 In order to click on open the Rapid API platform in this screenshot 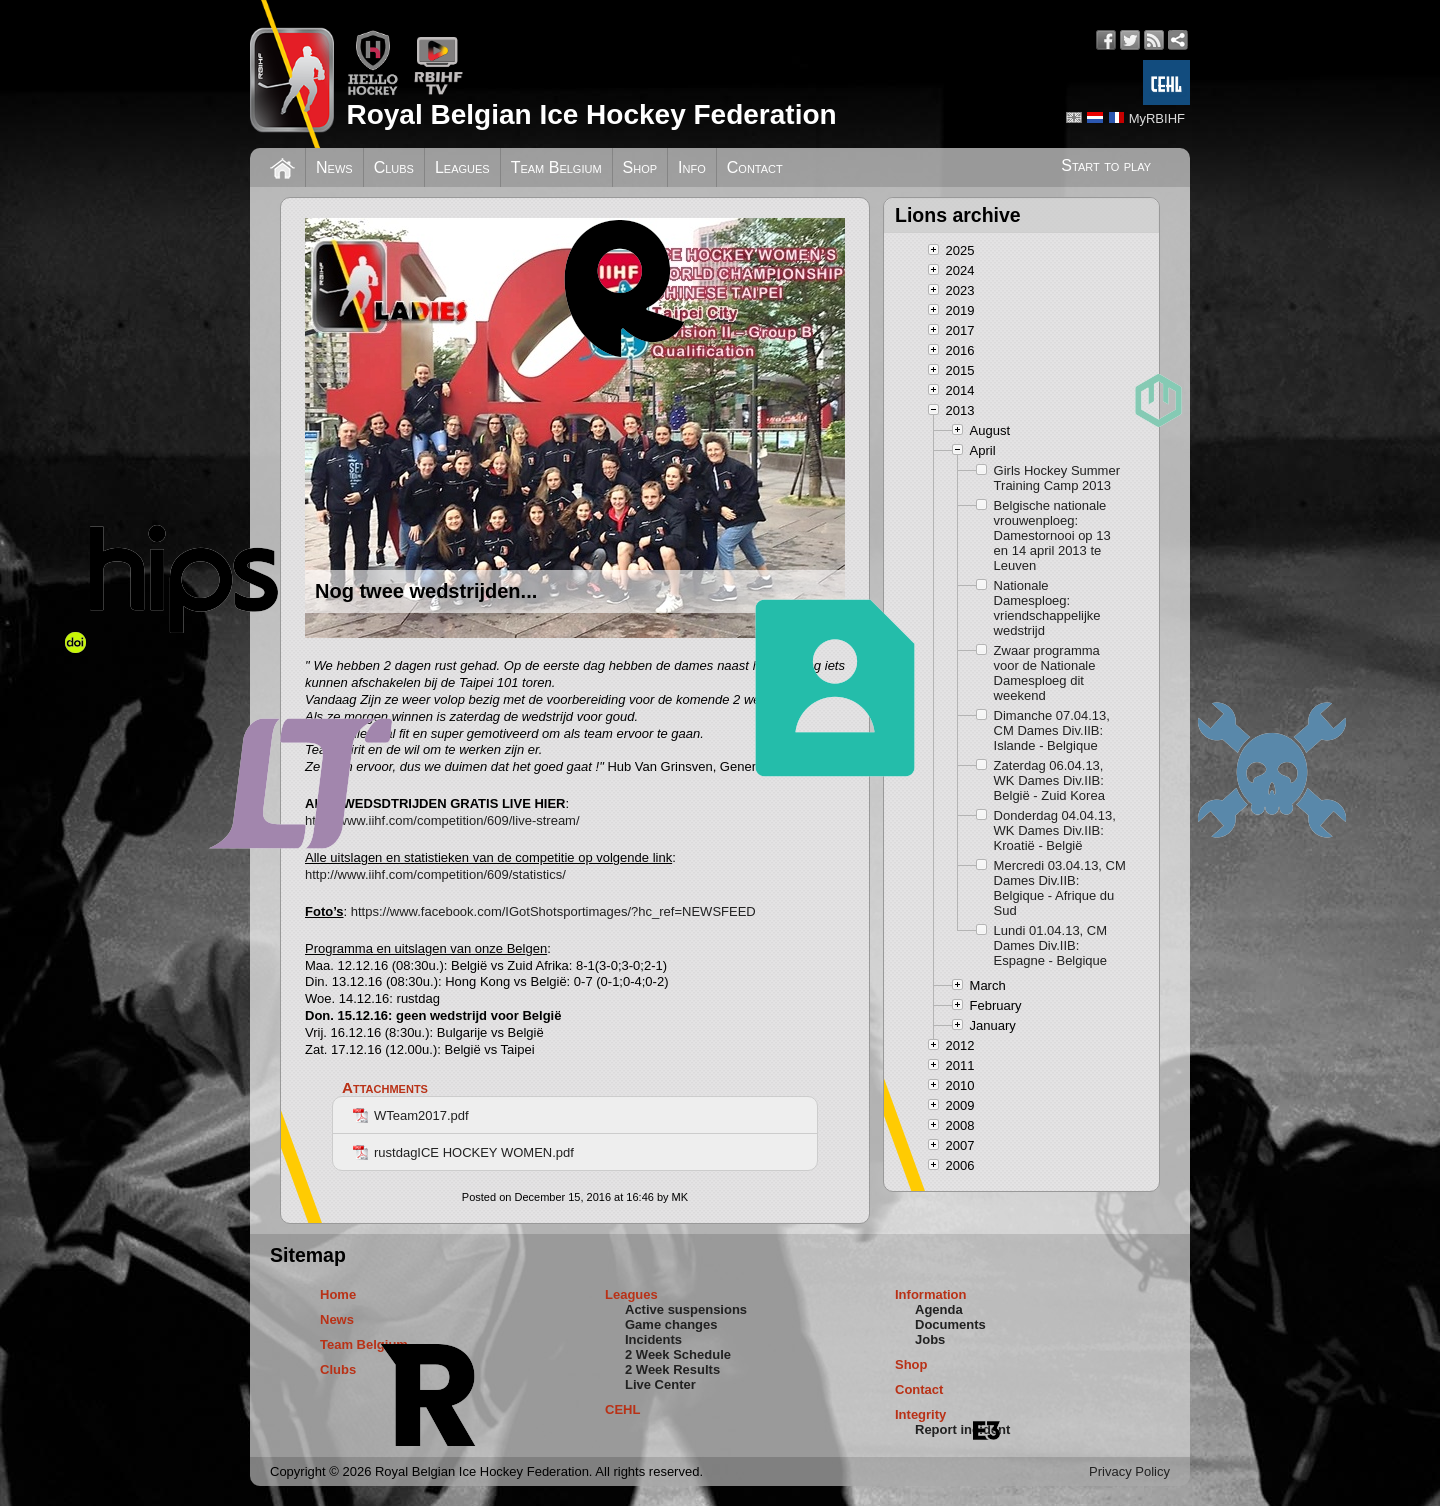, I will do `click(624, 288)`.